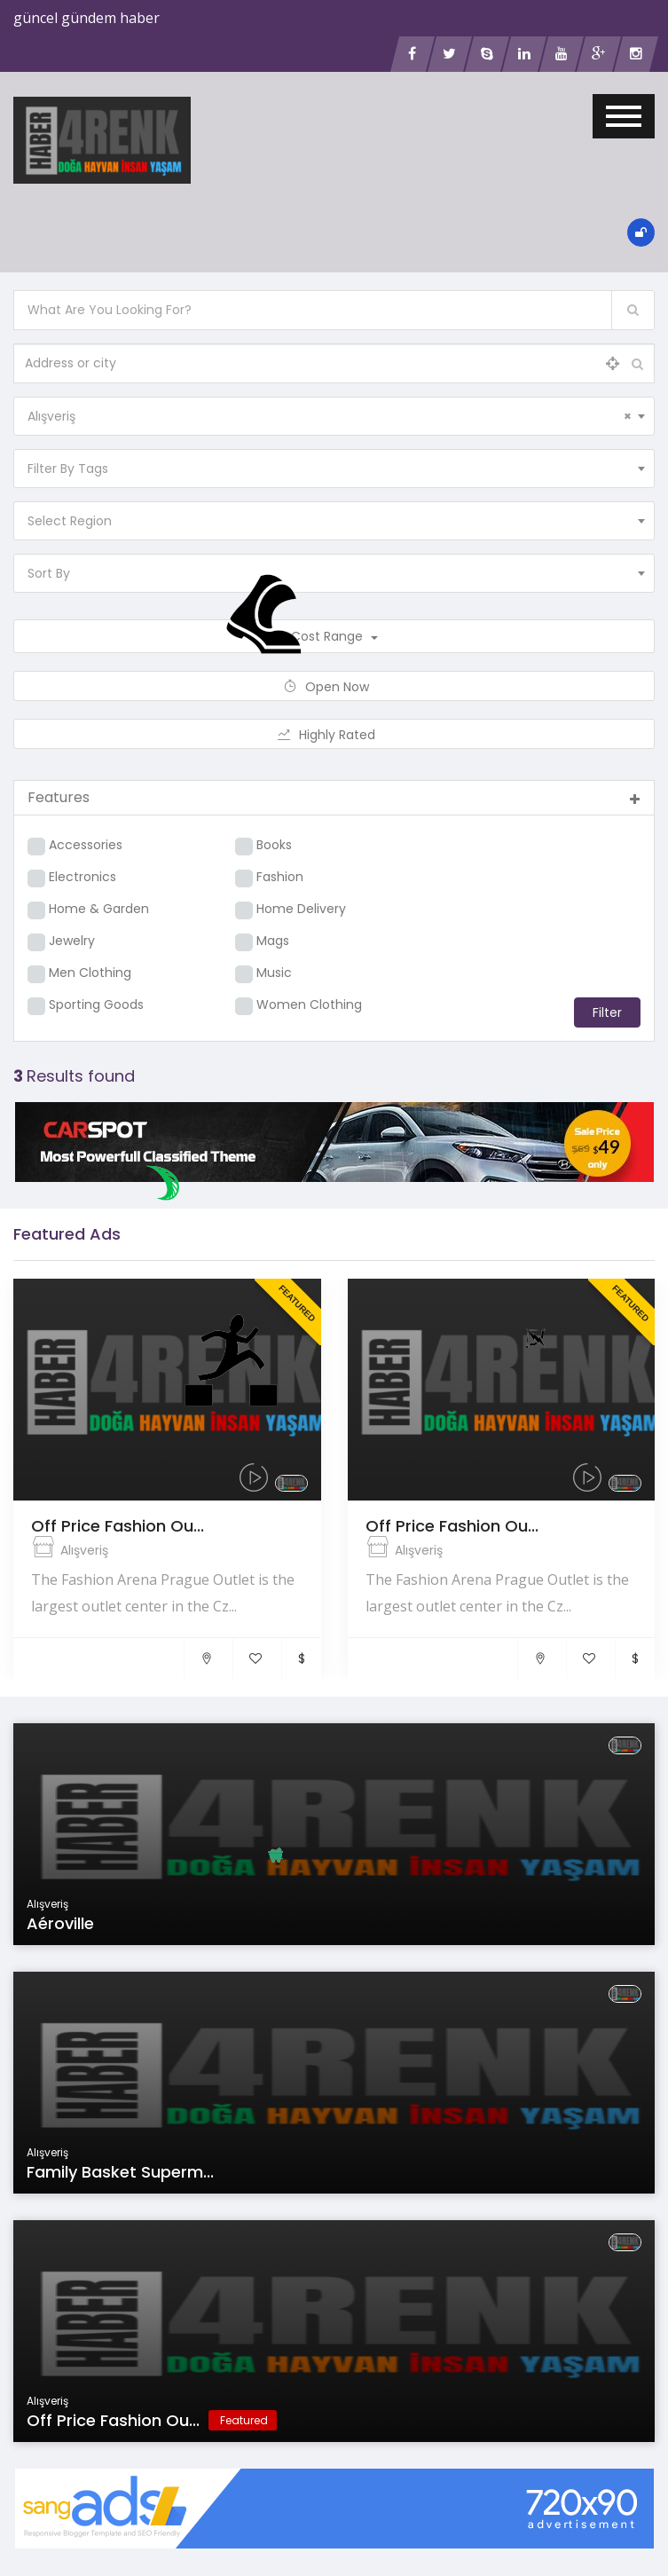  What do you see at coordinates (231, 1359) in the screenshot?
I see `jump across platforms or obstacles` at bounding box center [231, 1359].